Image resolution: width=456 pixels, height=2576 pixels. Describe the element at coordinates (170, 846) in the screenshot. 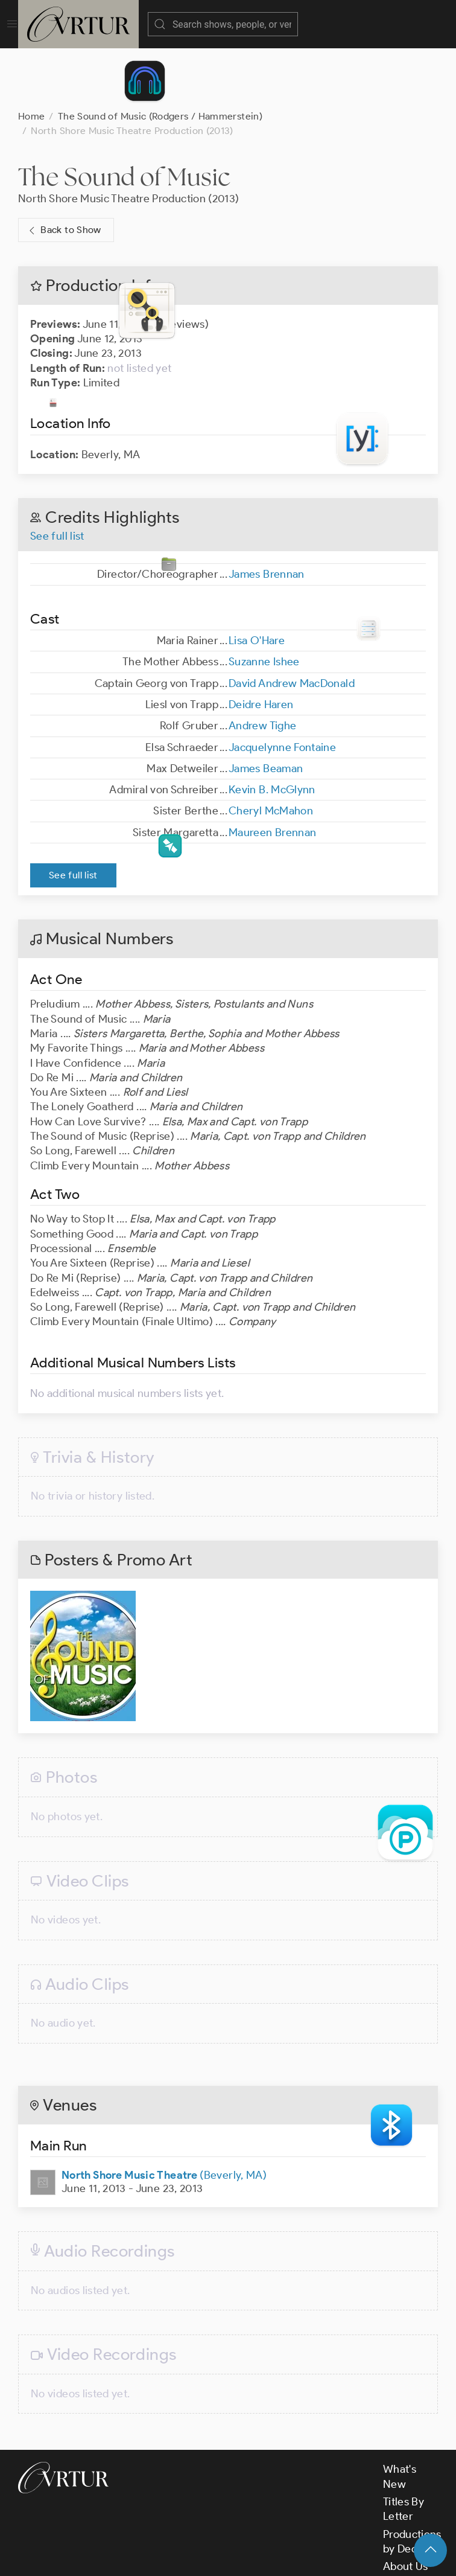

I see `launch gpredict satellite tracking application` at that location.